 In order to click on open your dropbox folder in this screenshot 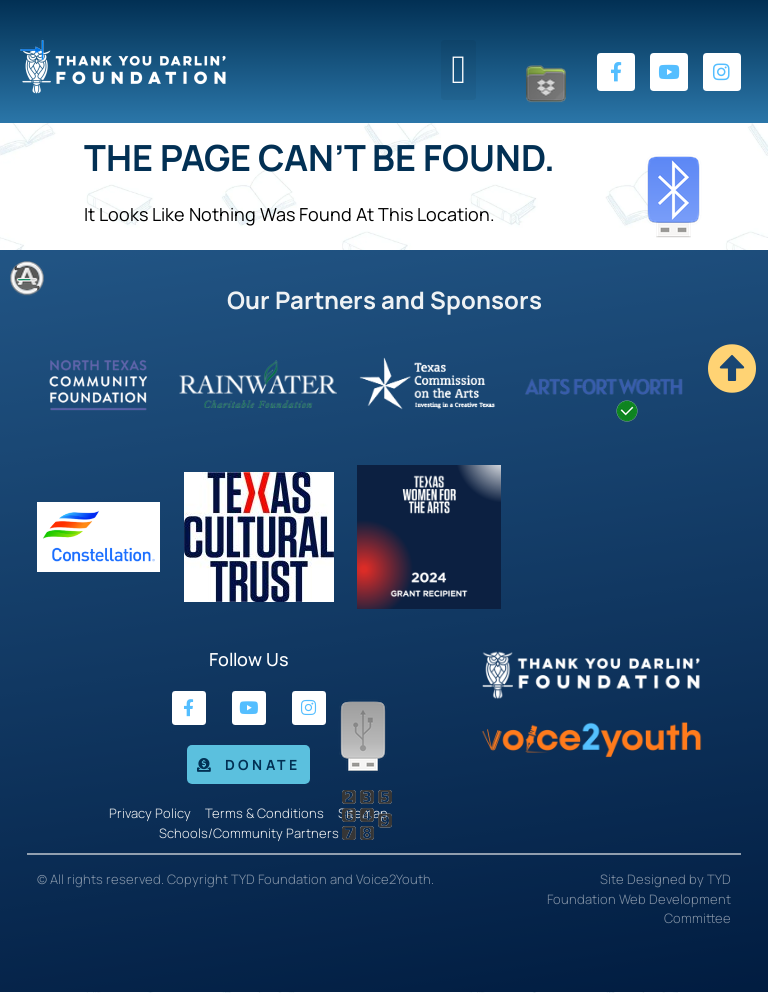, I will do `click(546, 83)`.